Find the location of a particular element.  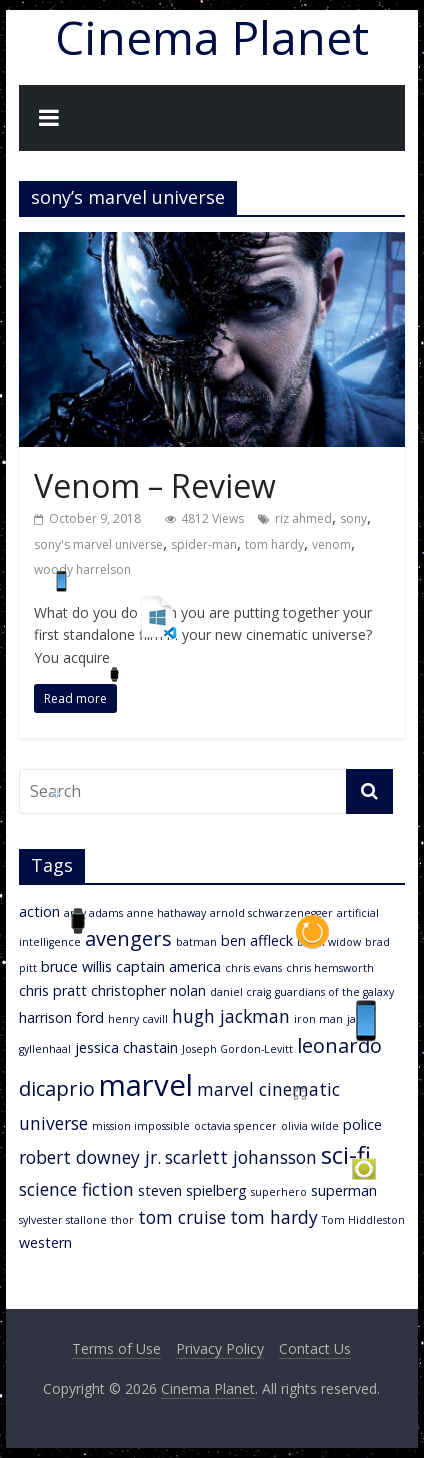

enable grid arrangement for desktop items is located at coordinates (300, 1094).